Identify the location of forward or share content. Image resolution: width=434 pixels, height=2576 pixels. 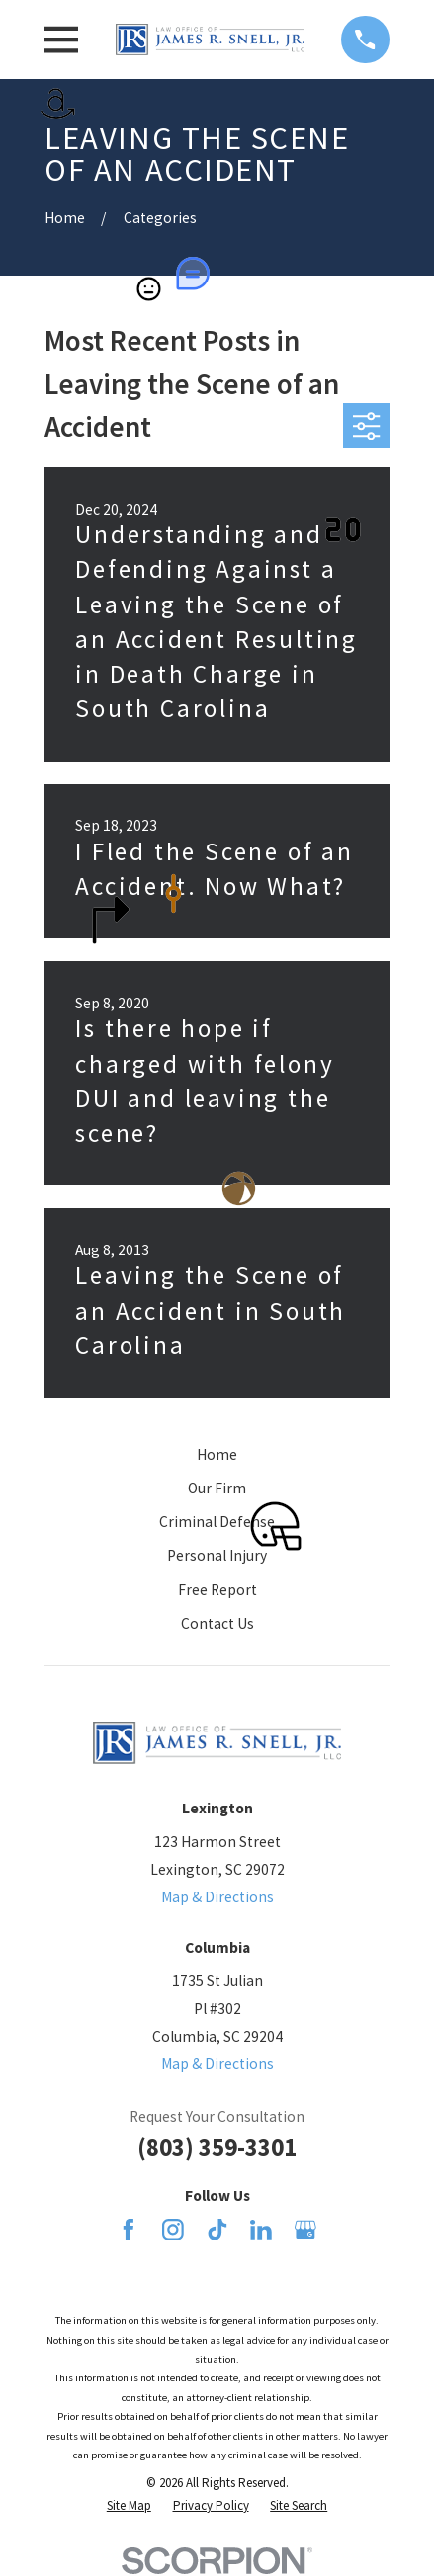
(107, 920).